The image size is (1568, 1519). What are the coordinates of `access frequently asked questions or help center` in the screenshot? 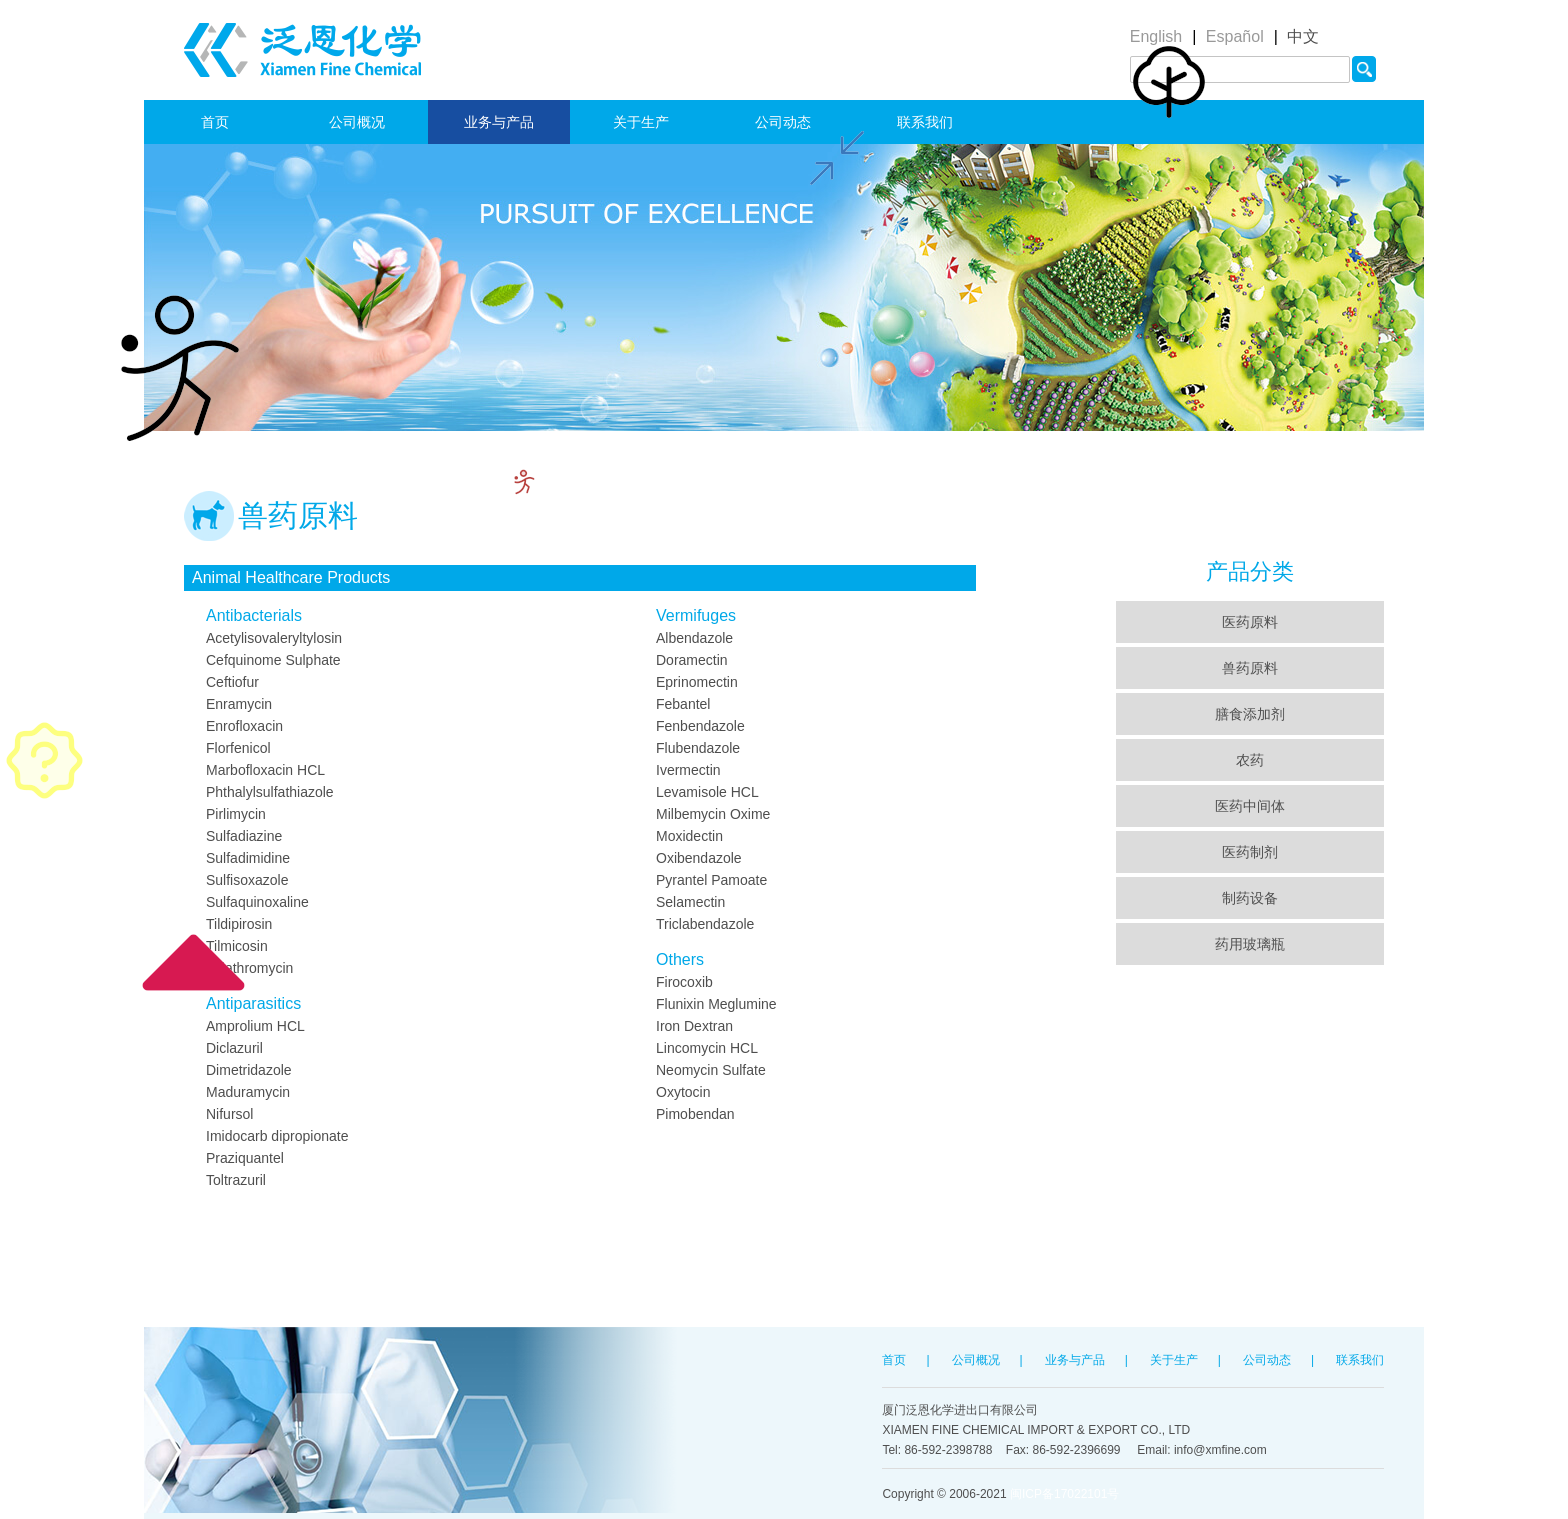 It's located at (44, 760).